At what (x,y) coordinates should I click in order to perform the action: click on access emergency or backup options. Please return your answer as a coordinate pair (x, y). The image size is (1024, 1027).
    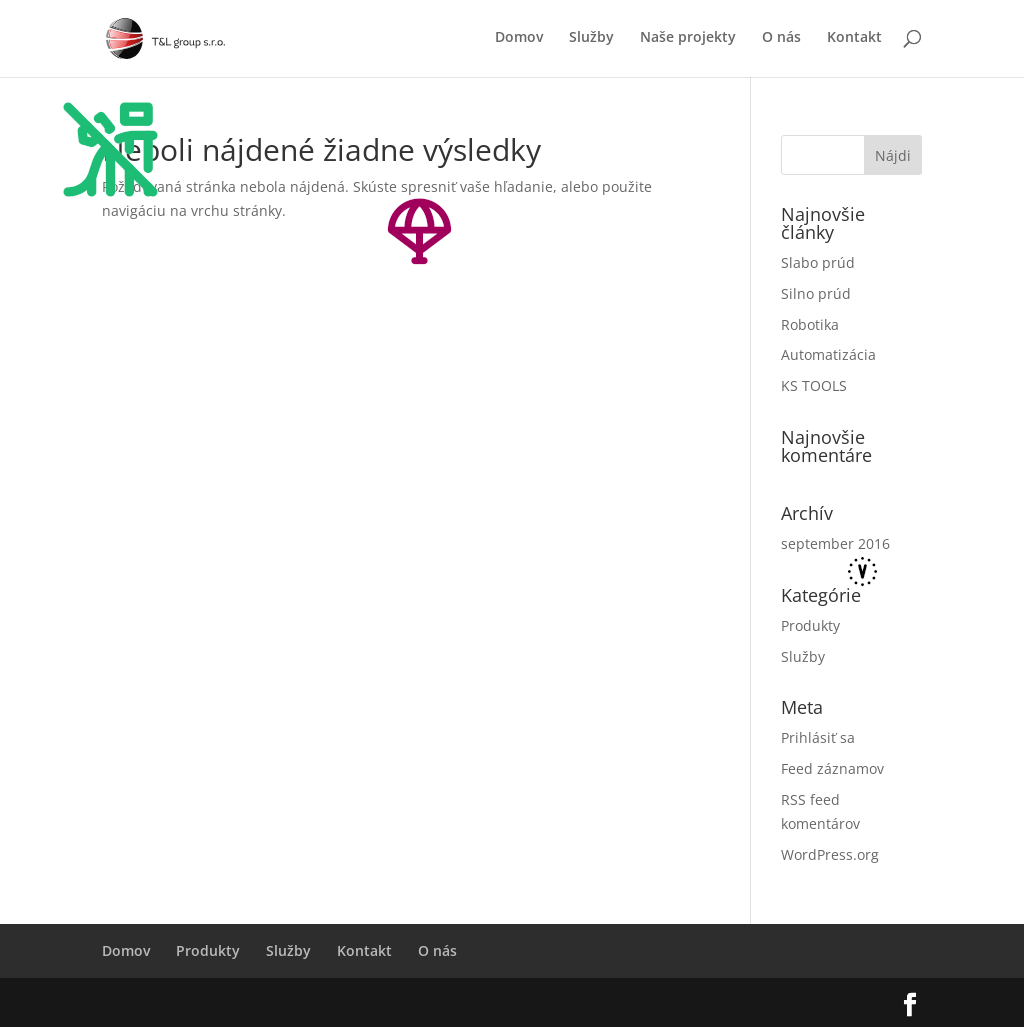
    Looking at the image, I should click on (419, 232).